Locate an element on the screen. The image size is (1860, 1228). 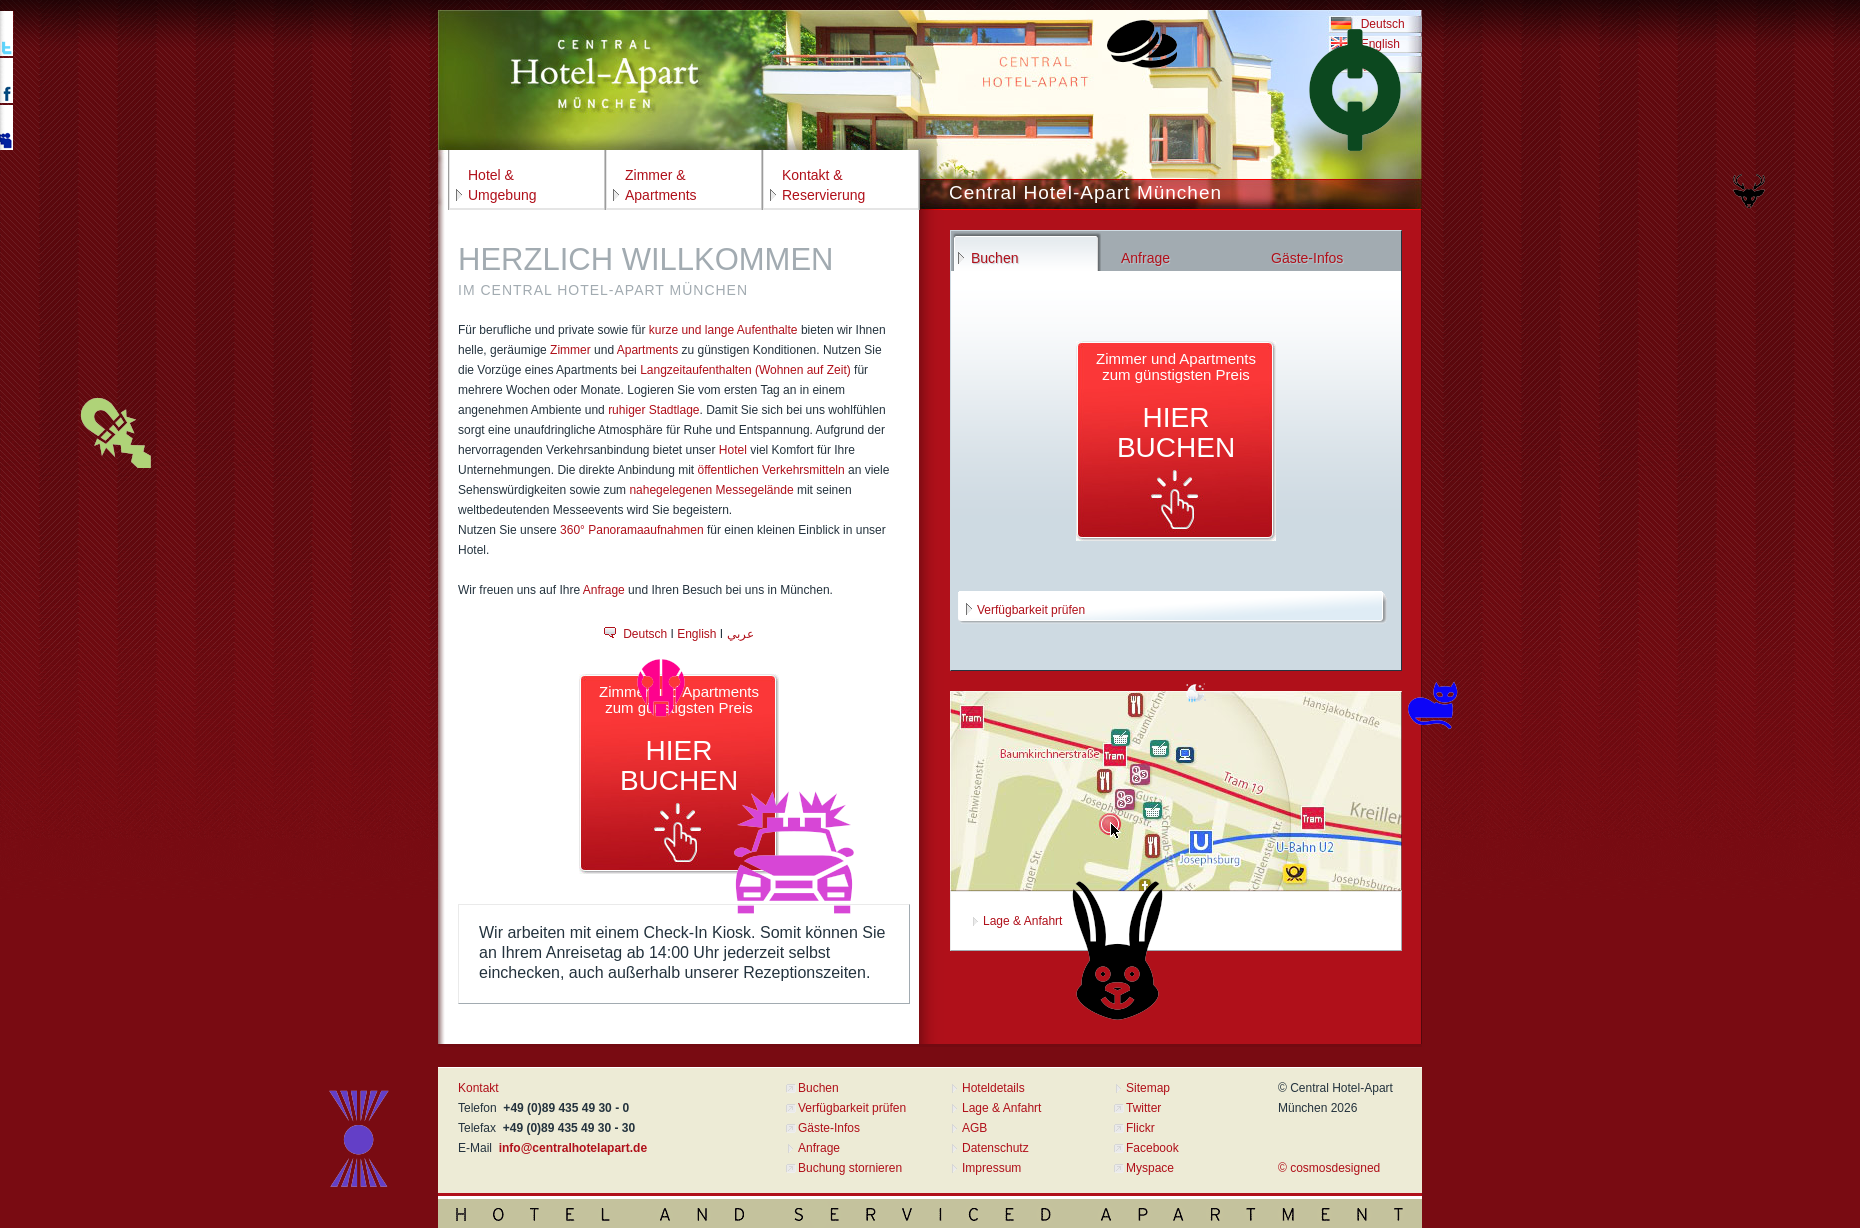
android or robot character avatar is located at coordinates (661, 688).